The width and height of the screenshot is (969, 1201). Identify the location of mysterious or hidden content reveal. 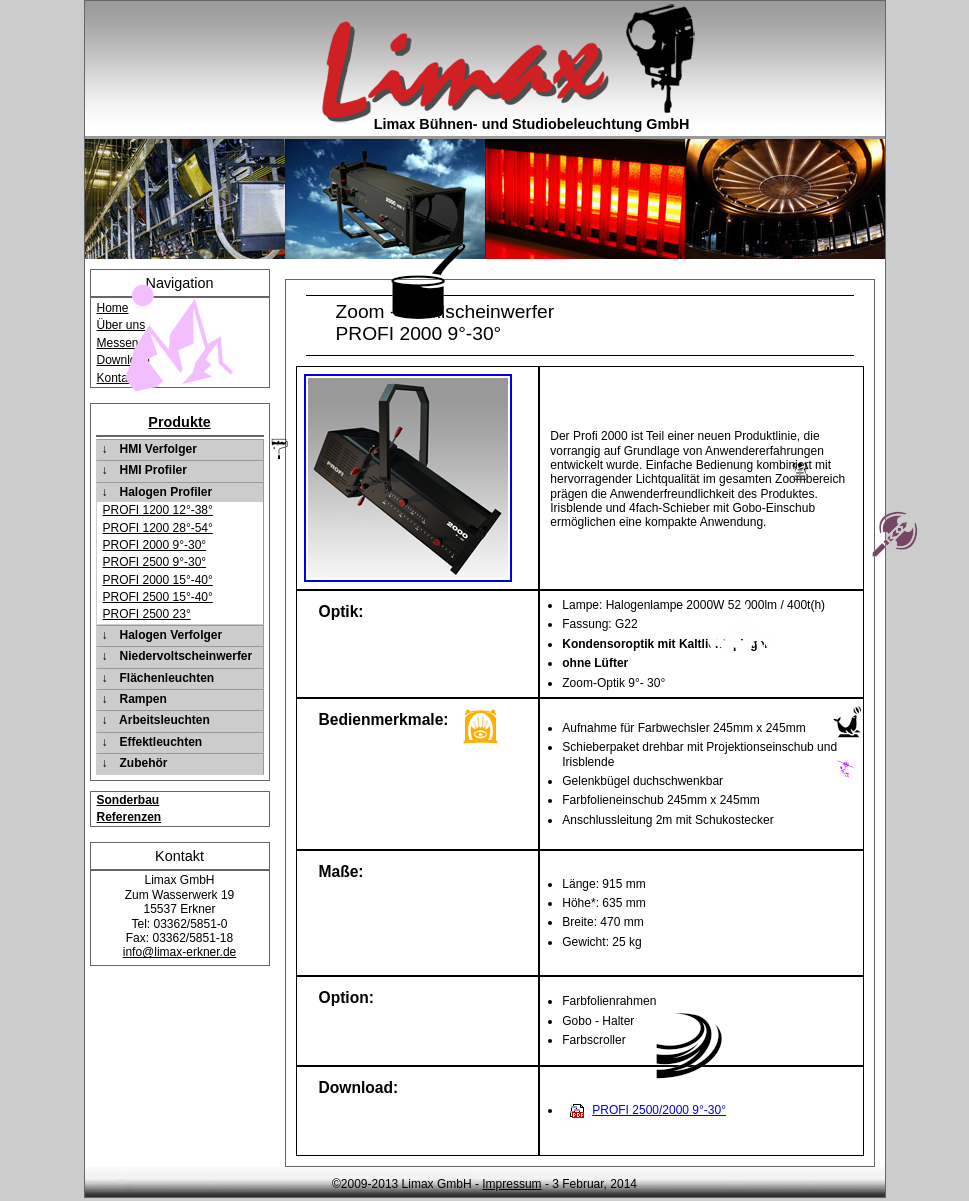
(480, 726).